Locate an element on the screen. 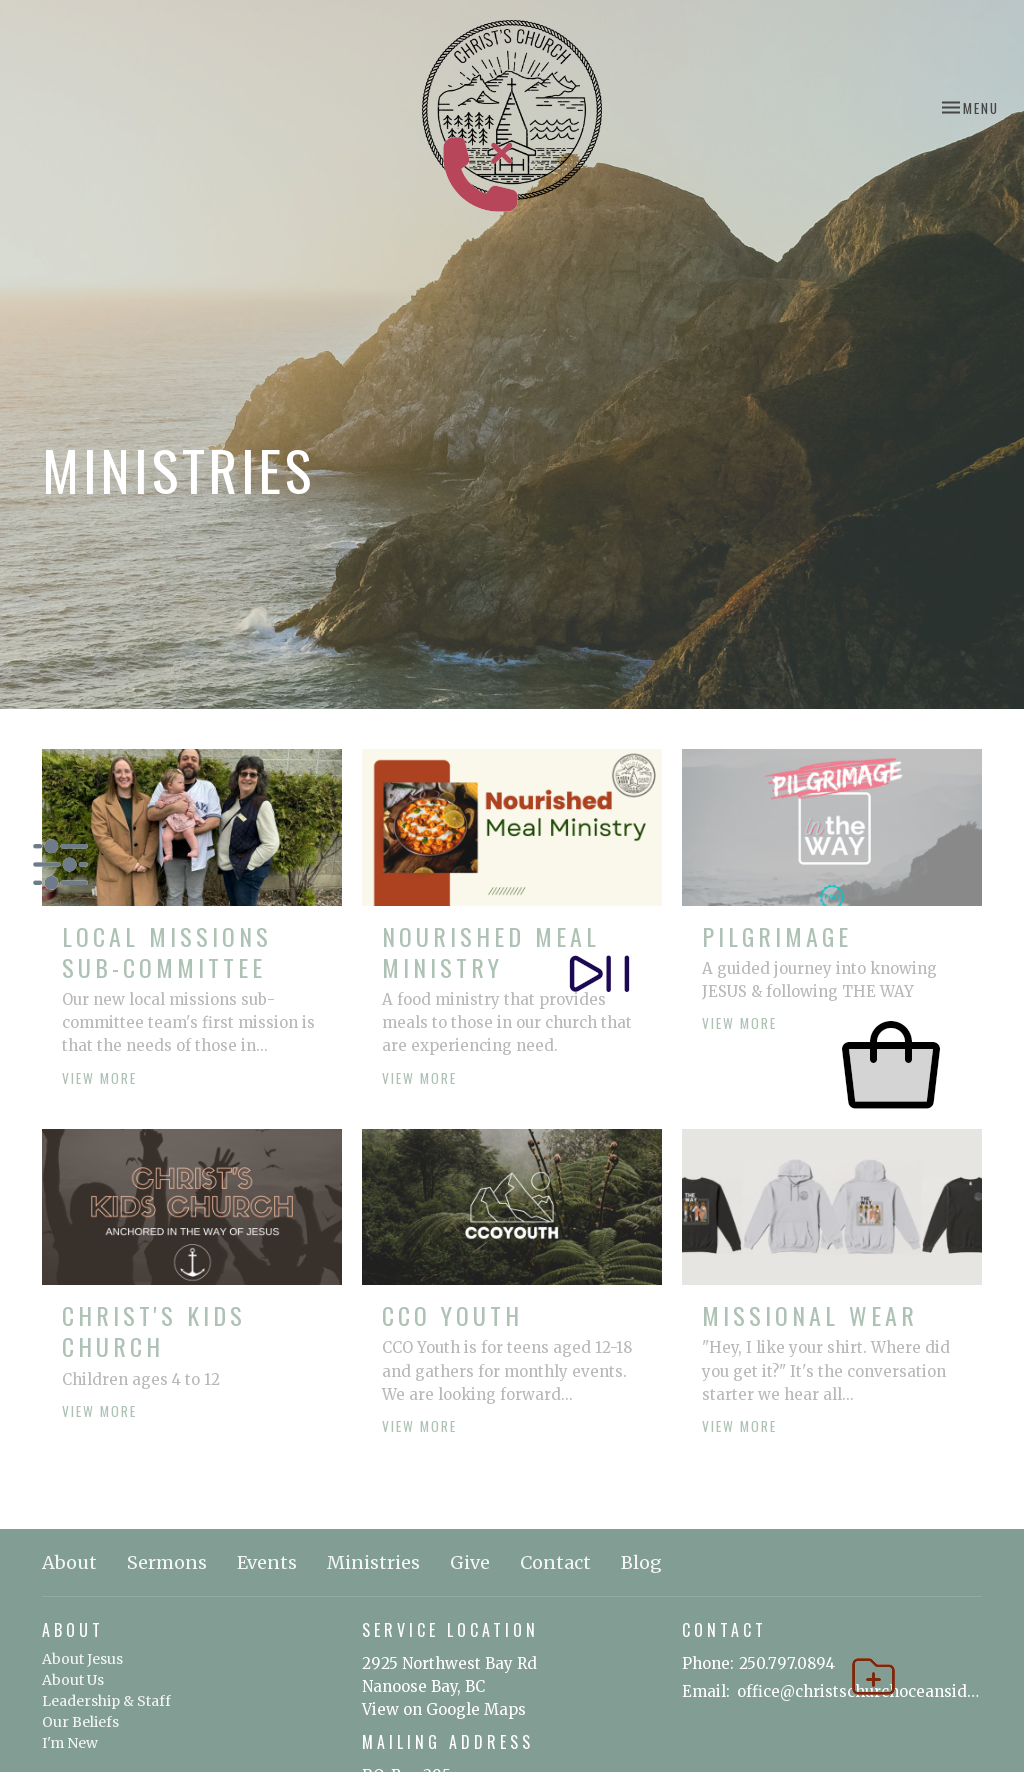 The image size is (1024, 1772). end or decline a phone call is located at coordinates (480, 174).